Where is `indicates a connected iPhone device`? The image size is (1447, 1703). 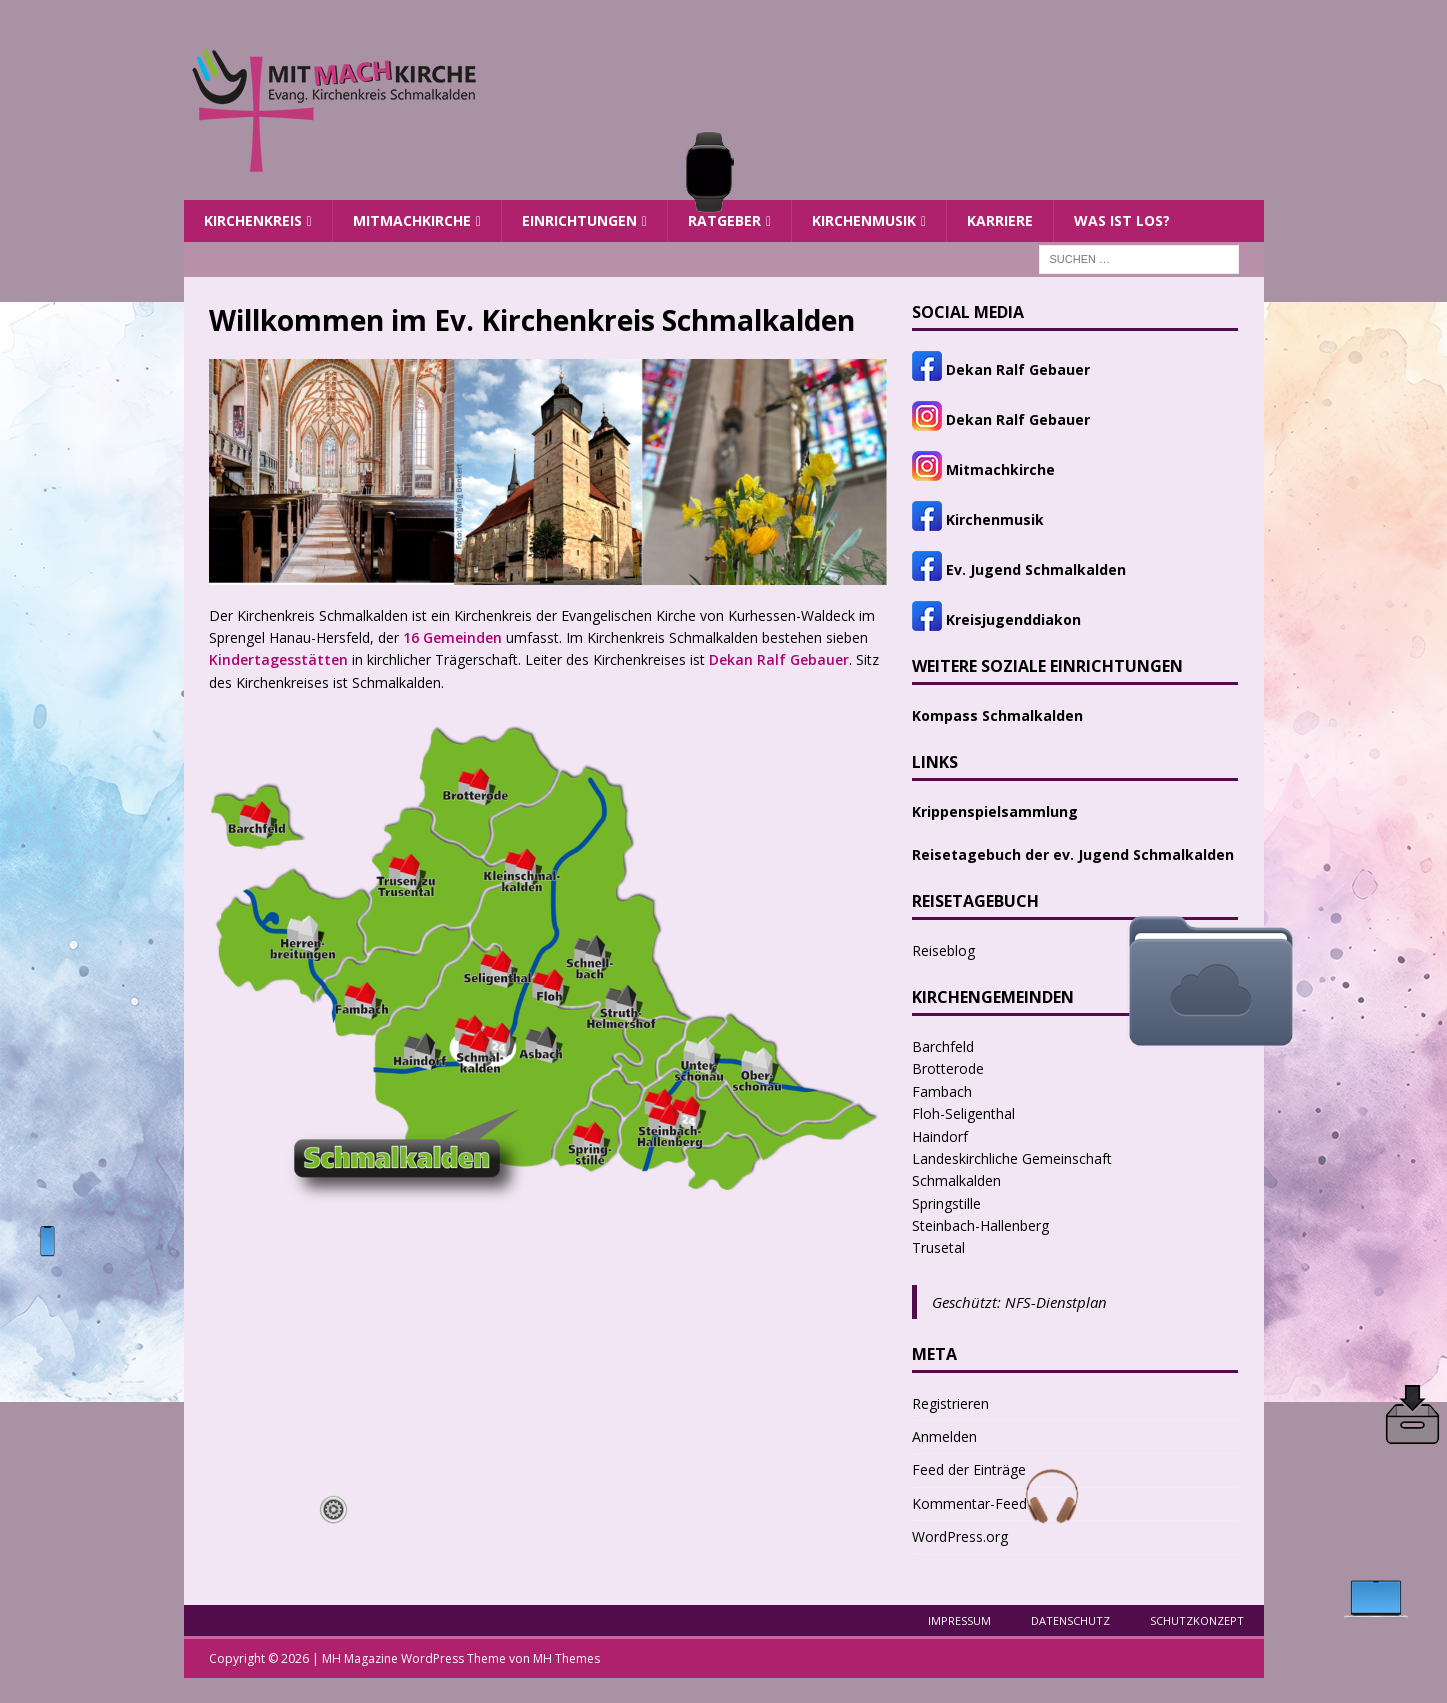
indicates a connected iPhone device is located at coordinates (47, 1241).